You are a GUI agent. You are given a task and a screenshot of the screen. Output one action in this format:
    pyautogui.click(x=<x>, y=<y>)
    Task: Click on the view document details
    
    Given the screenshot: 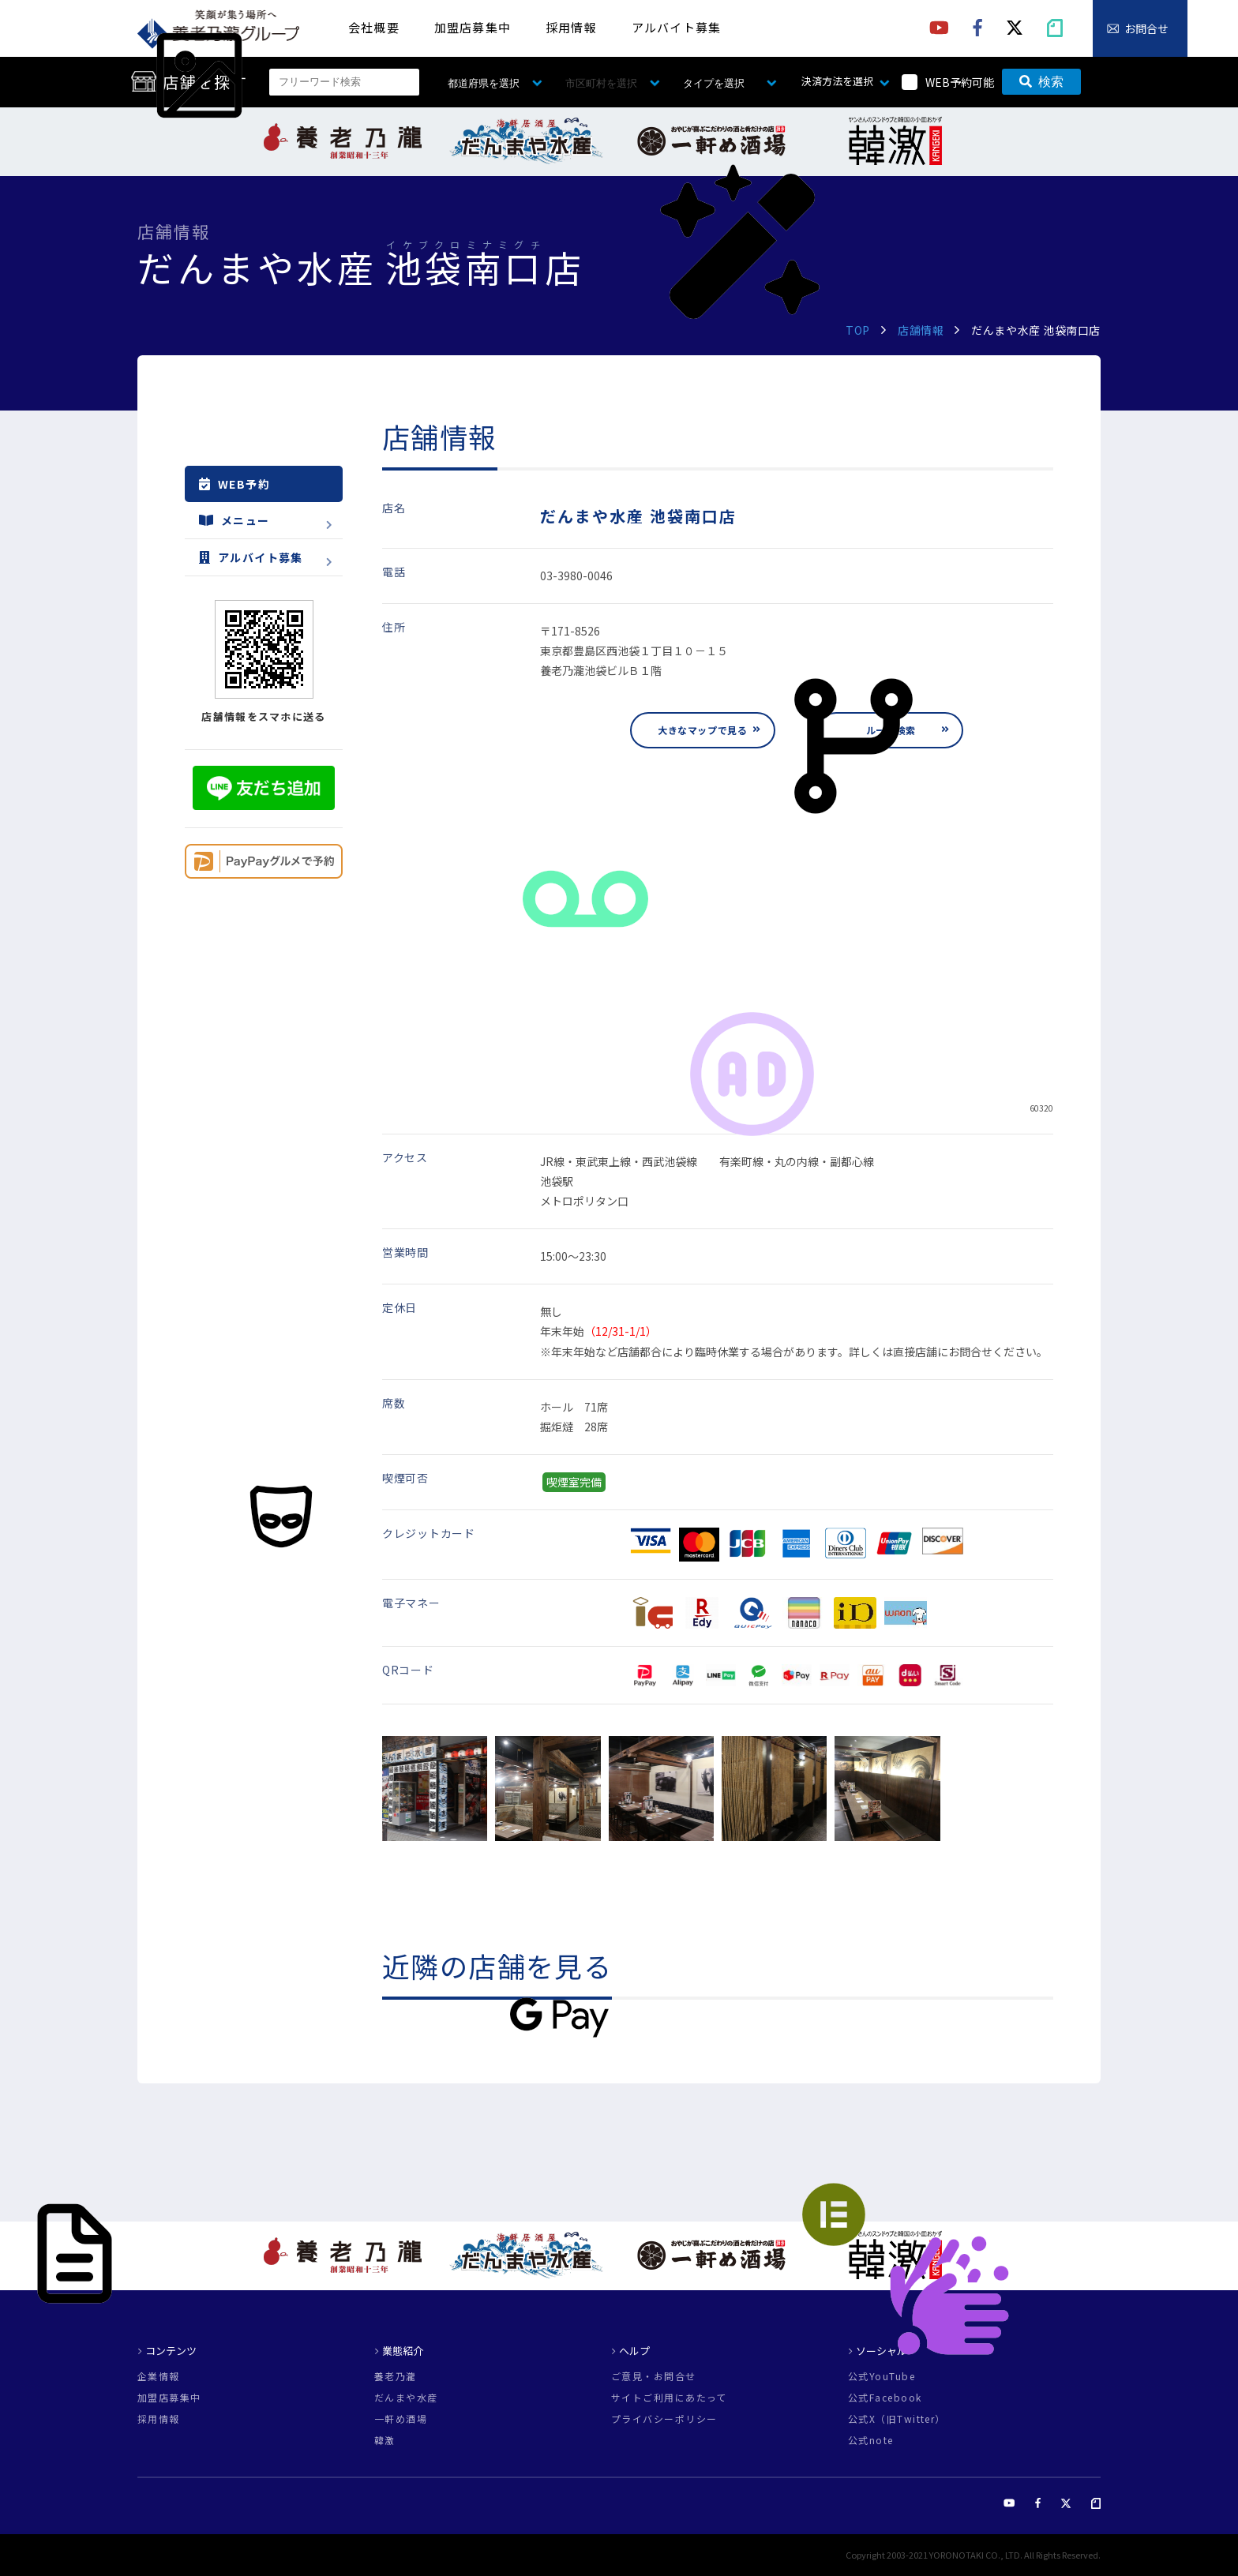 What is the action you would take?
    pyautogui.click(x=74, y=2253)
    